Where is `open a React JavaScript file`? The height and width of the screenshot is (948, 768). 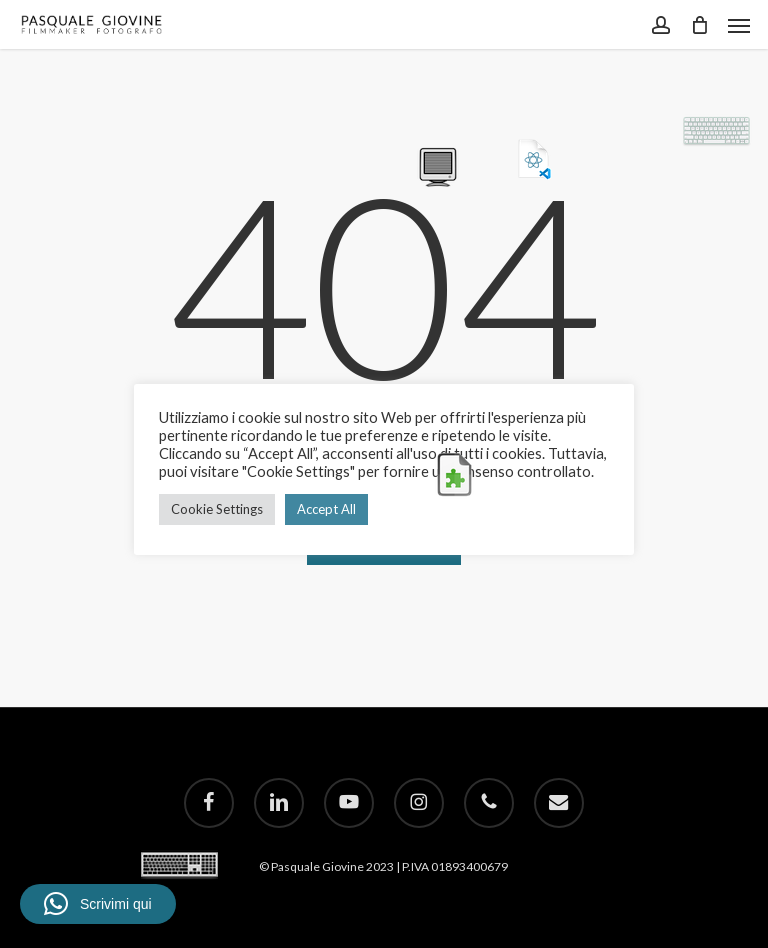
open a React JavaScript file is located at coordinates (533, 159).